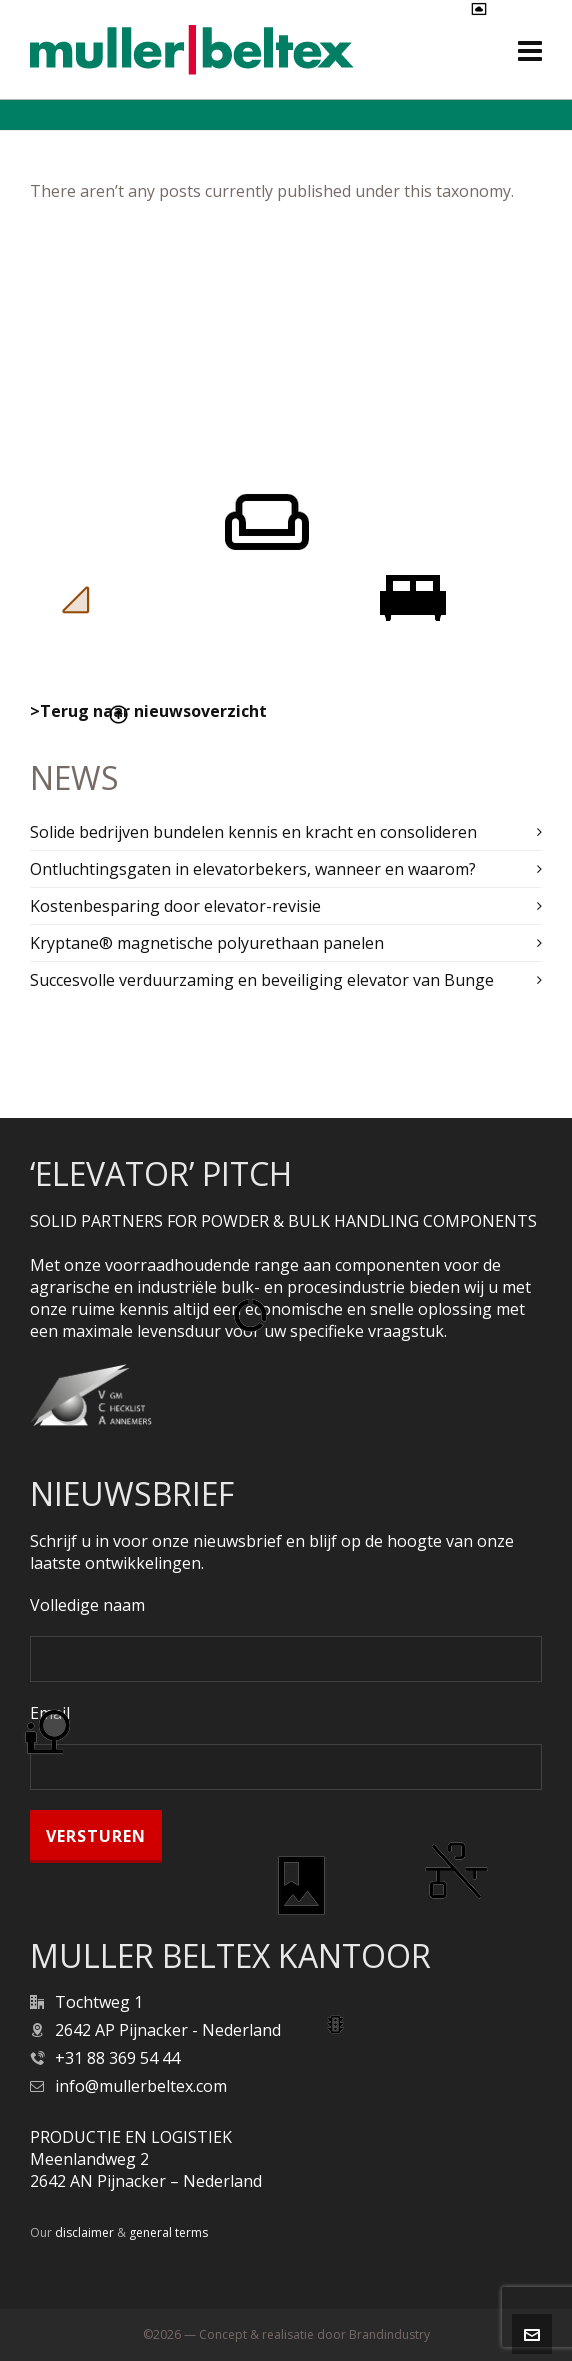 This screenshot has height=2361, width=572. I want to click on indicates full cellular signal strength, so click(78, 601).